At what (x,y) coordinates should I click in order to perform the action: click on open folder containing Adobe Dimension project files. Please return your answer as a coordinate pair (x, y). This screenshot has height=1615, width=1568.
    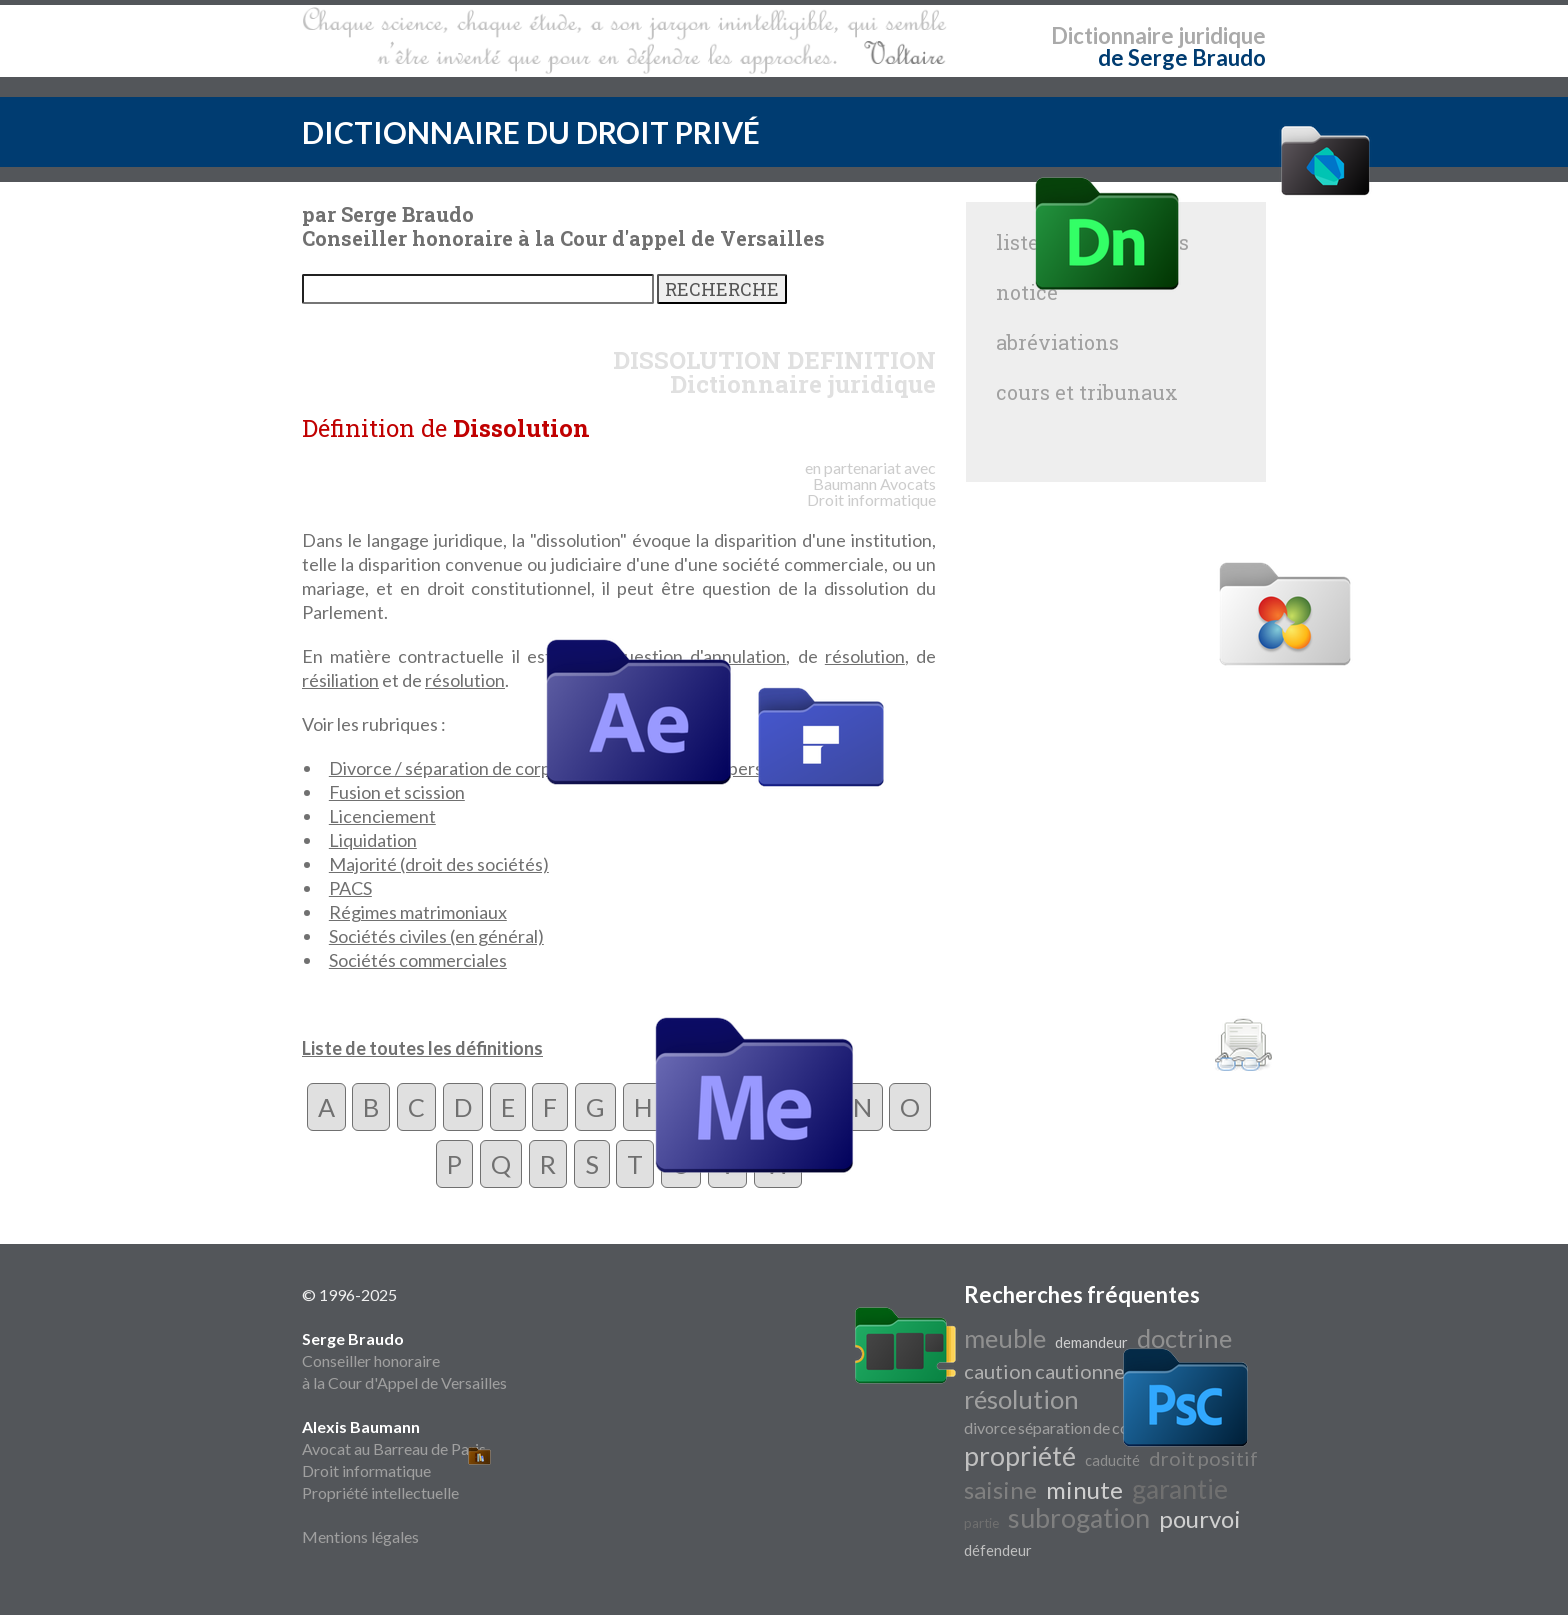
    Looking at the image, I should click on (1106, 237).